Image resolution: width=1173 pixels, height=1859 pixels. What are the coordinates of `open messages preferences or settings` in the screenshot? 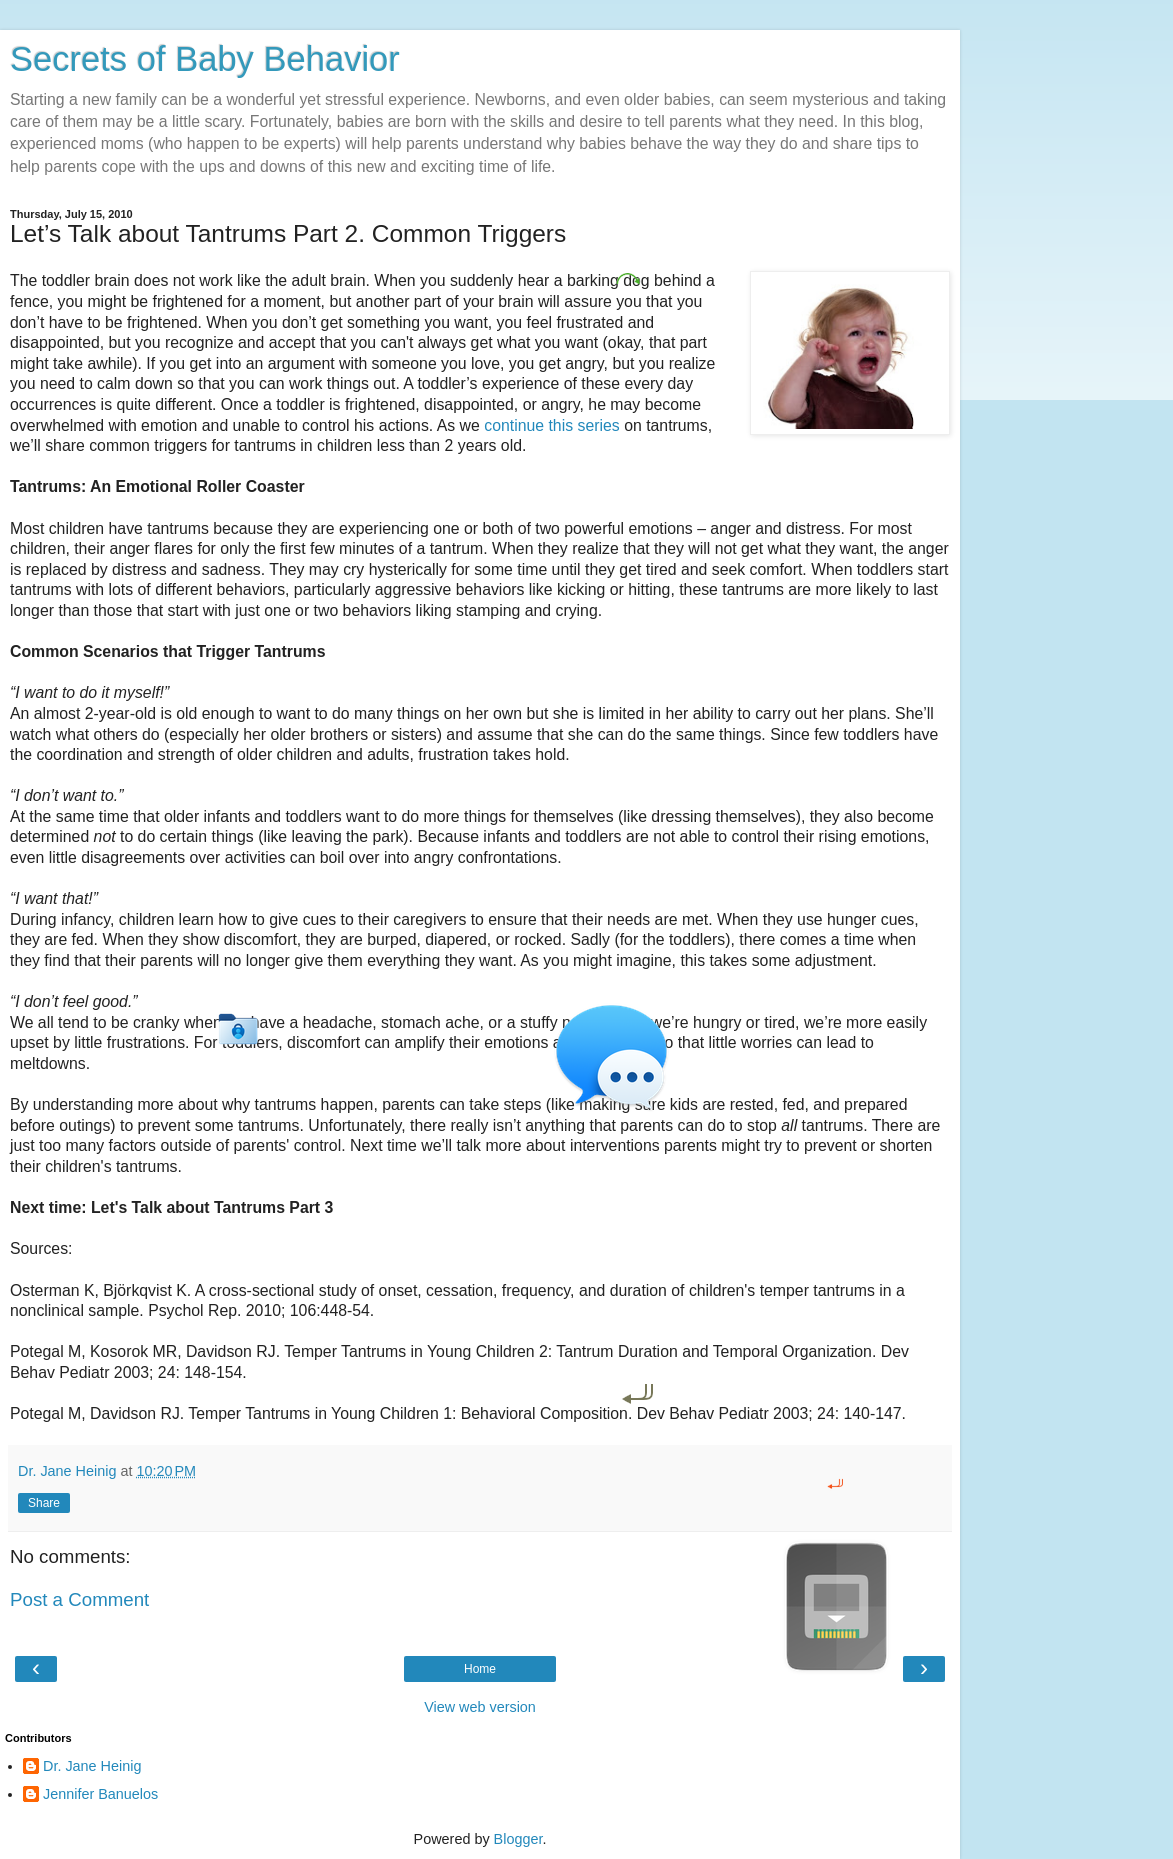 It's located at (611, 1055).